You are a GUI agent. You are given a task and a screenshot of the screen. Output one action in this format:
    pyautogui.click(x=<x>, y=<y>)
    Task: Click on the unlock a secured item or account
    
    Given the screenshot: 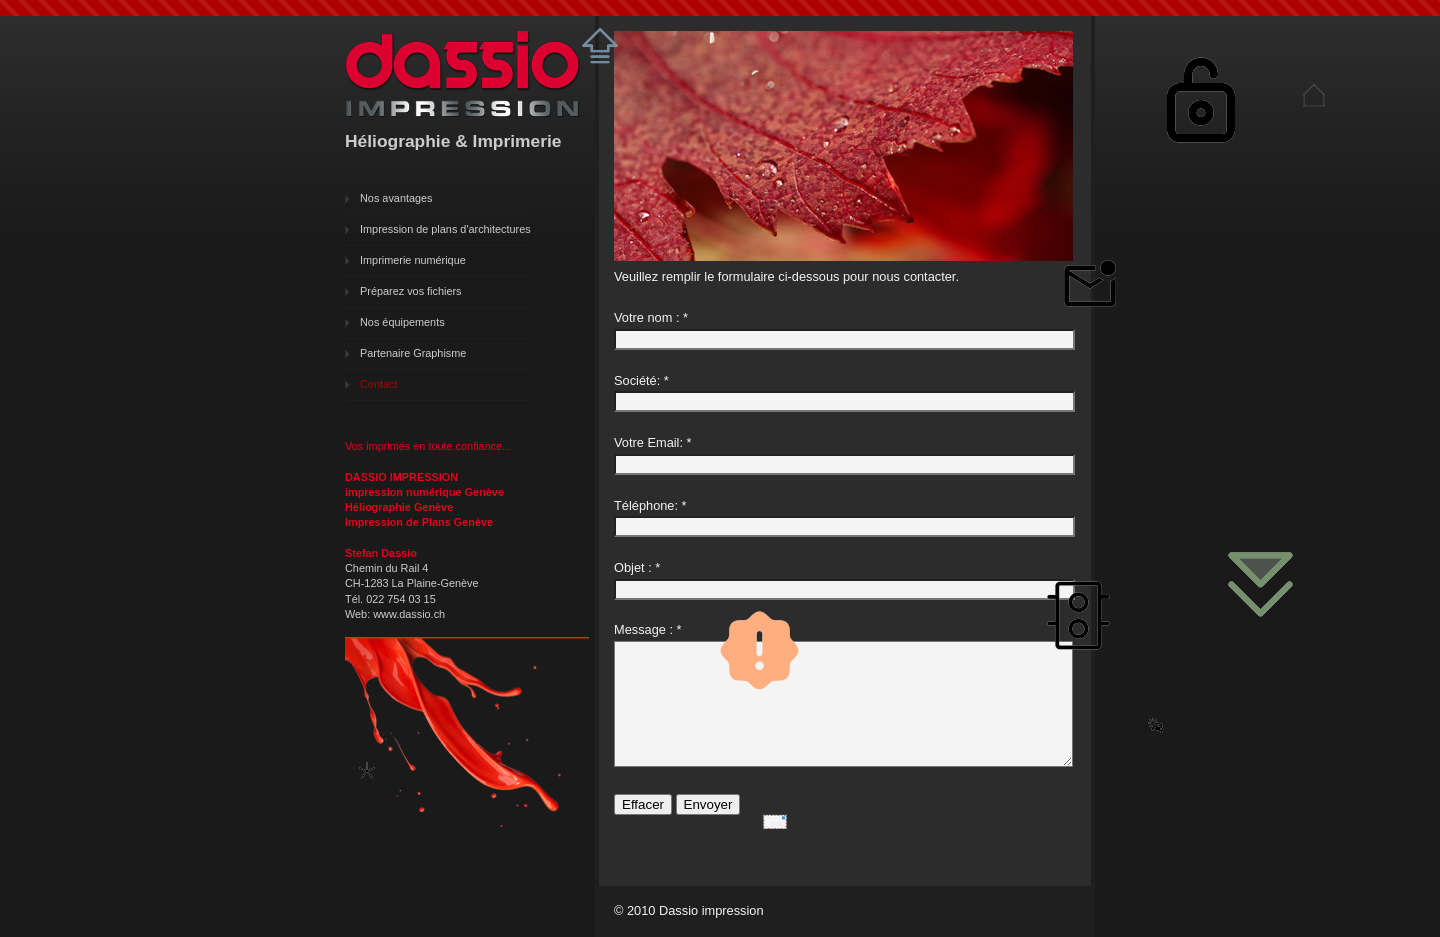 What is the action you would take?
    pyautogui.click(x=1201, y=100)
    